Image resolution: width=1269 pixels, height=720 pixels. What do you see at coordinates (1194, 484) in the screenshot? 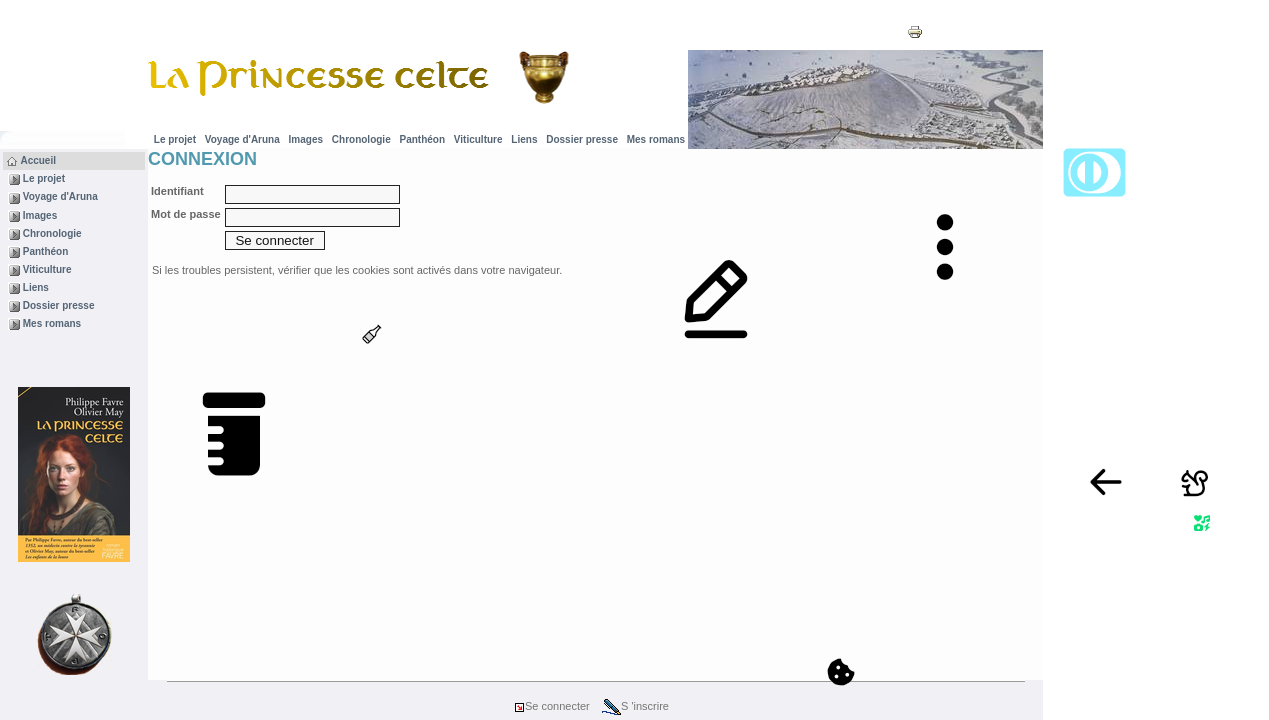
I see `view stashed or cached content` at bounding box center [1194, 484].